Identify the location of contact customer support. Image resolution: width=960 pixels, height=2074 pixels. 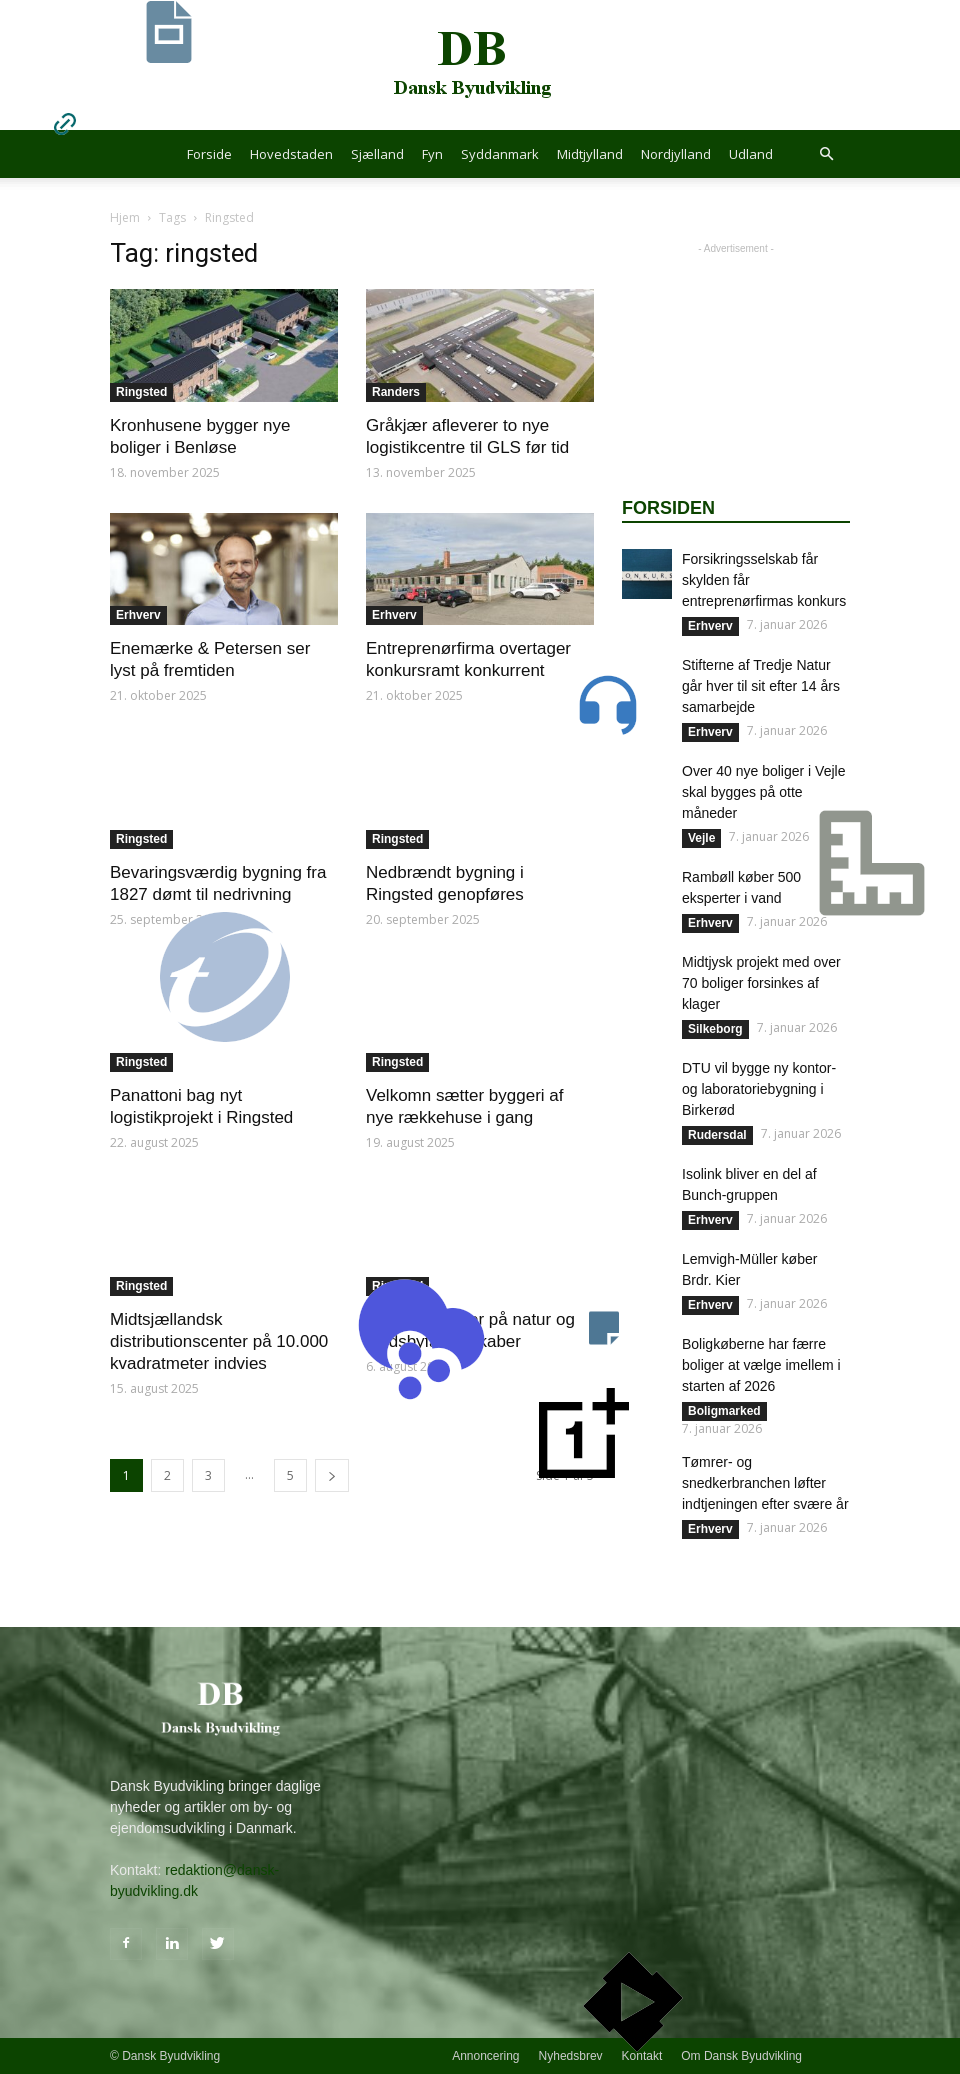
(608, 704).